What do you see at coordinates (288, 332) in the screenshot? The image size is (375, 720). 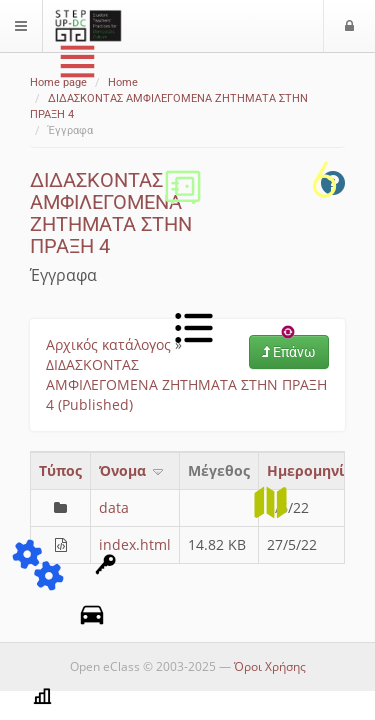 I see `sync data or refresh content` at bounding box center [288, 332].